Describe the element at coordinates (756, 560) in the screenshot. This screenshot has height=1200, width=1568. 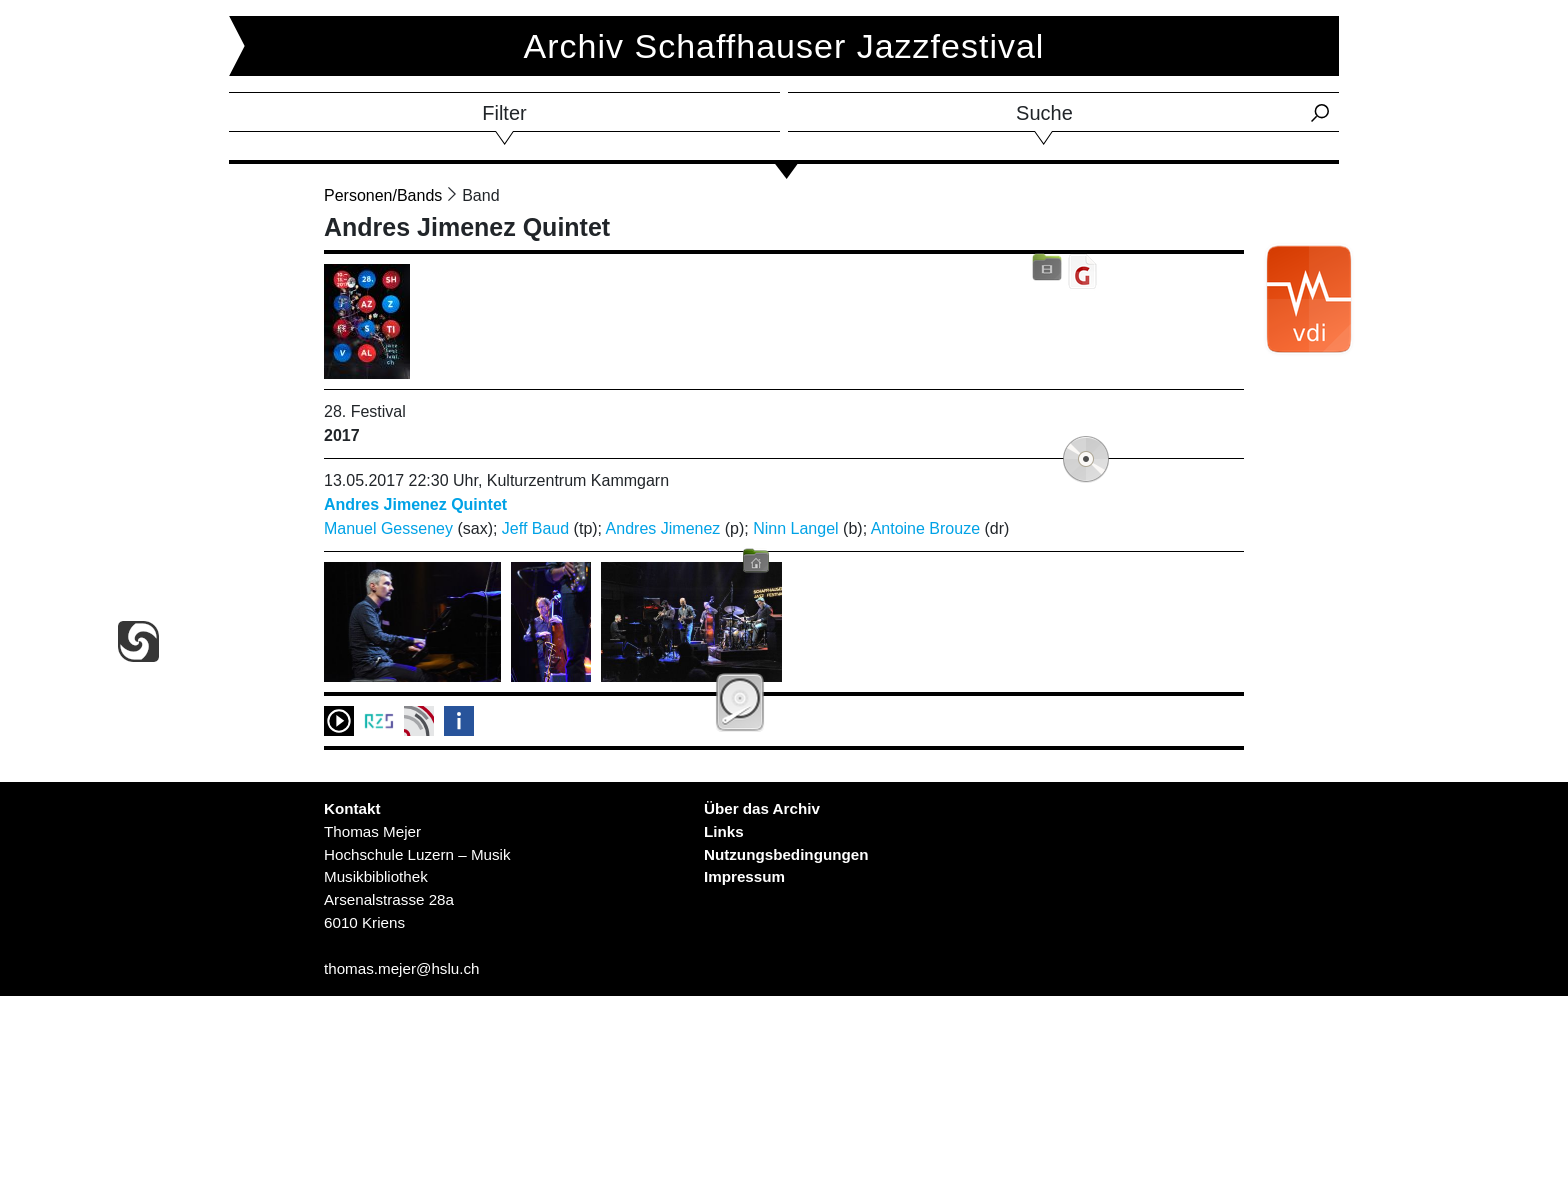
I see `access your home folder` at that location.